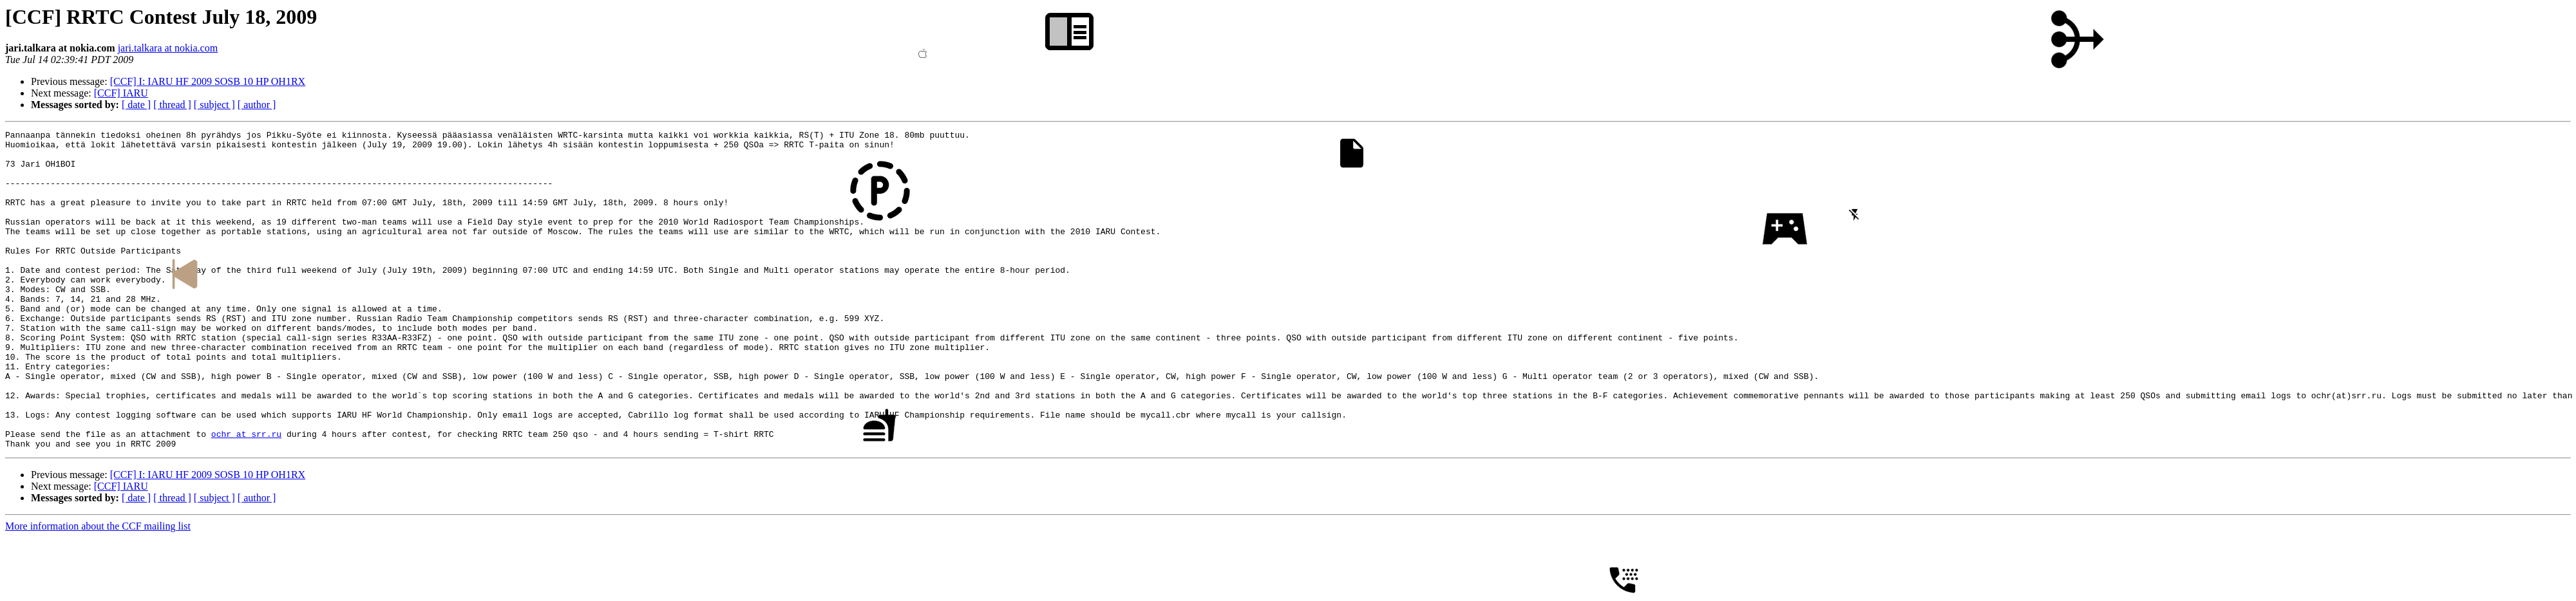  Describe the element at coordinates (923, 54) in the screenshot. I see `apple company logo or branding` at that location.